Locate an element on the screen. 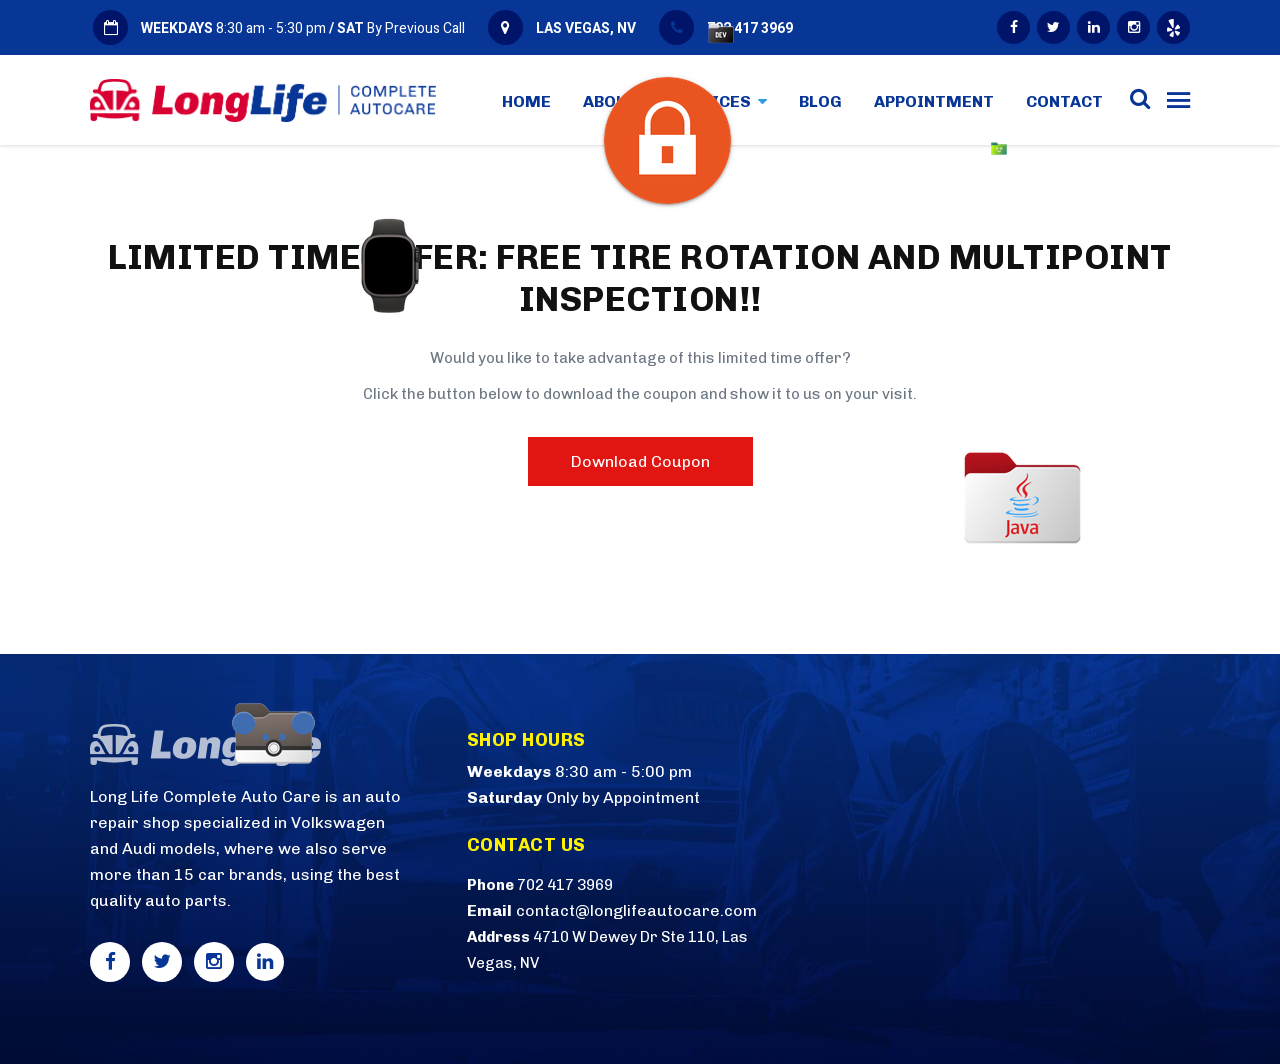 Image resolution: width=1280 pixels, height=1064 pixels. folder containing pokémon heavy ball assets is located at coordinates (273, 735).